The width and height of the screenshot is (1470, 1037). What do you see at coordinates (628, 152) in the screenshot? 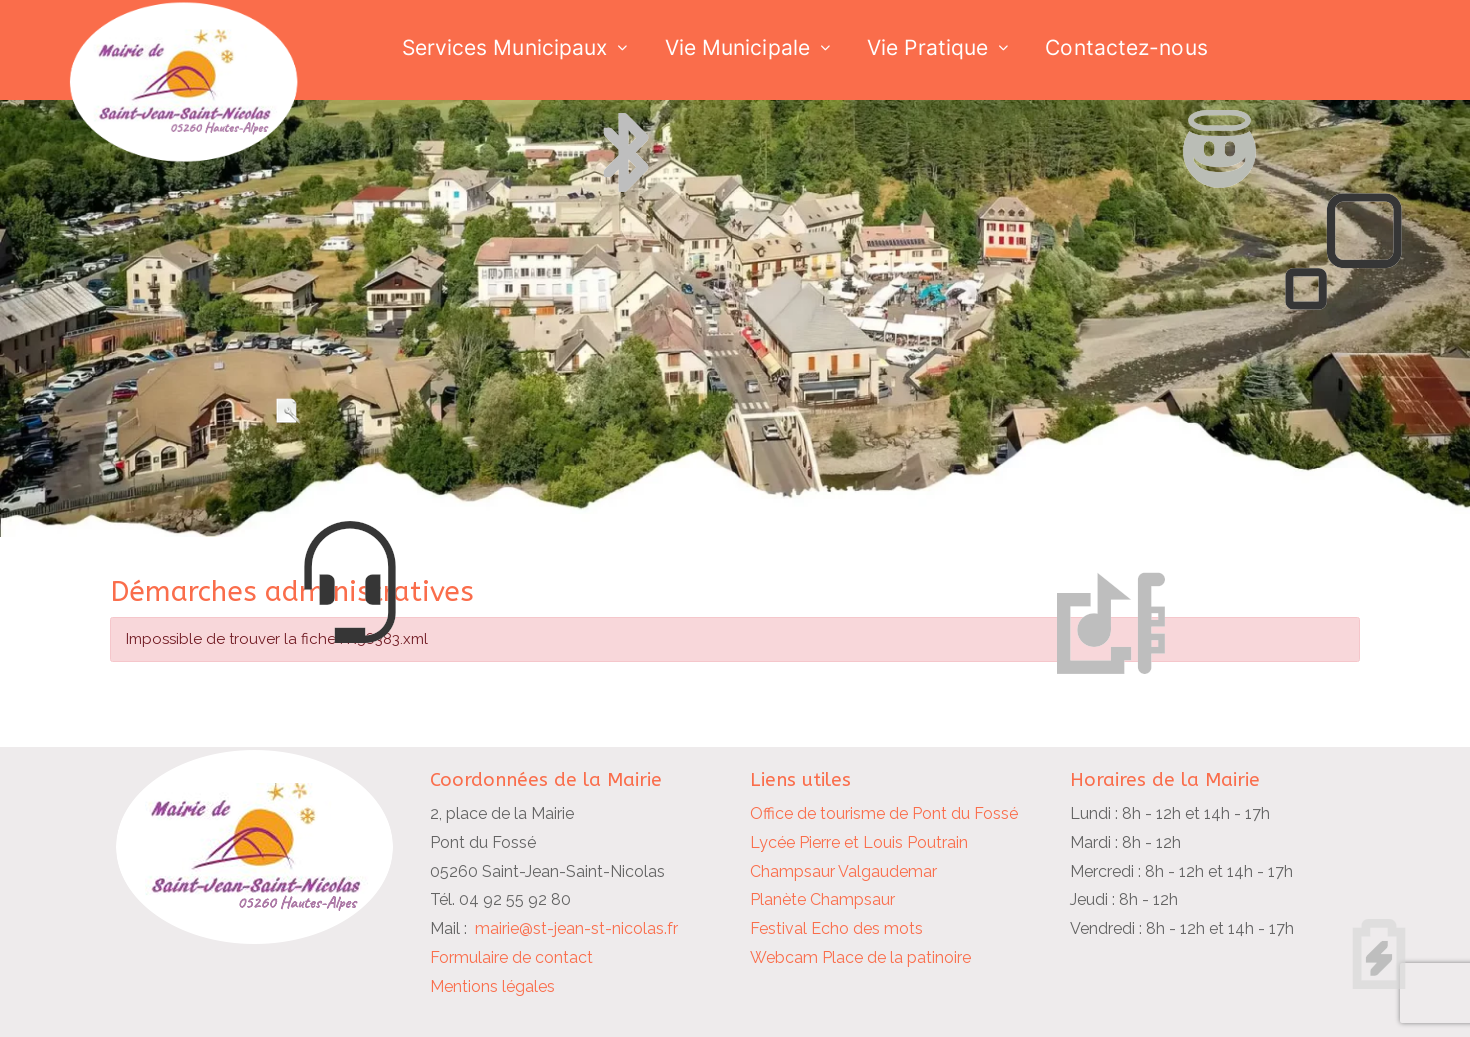
I see `indicates bluetooth is currently active and connected` at bounding box center [628, 152].